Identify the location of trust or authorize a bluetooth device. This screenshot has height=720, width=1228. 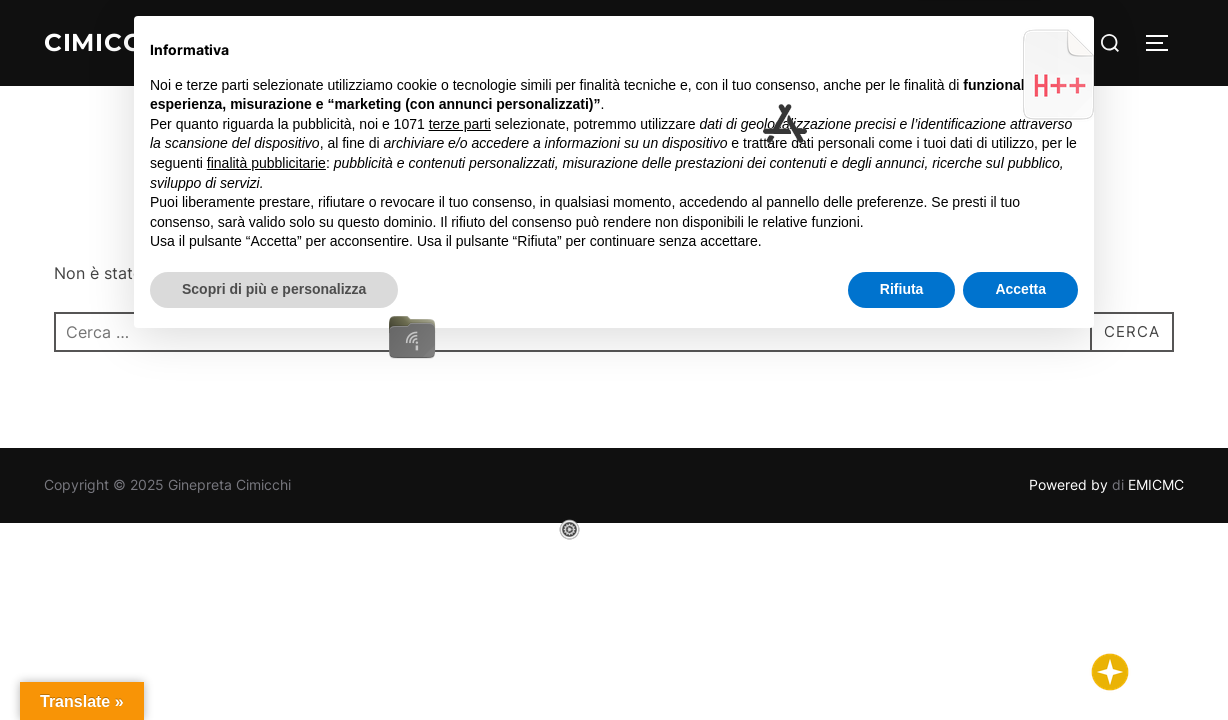
(1110, 672).